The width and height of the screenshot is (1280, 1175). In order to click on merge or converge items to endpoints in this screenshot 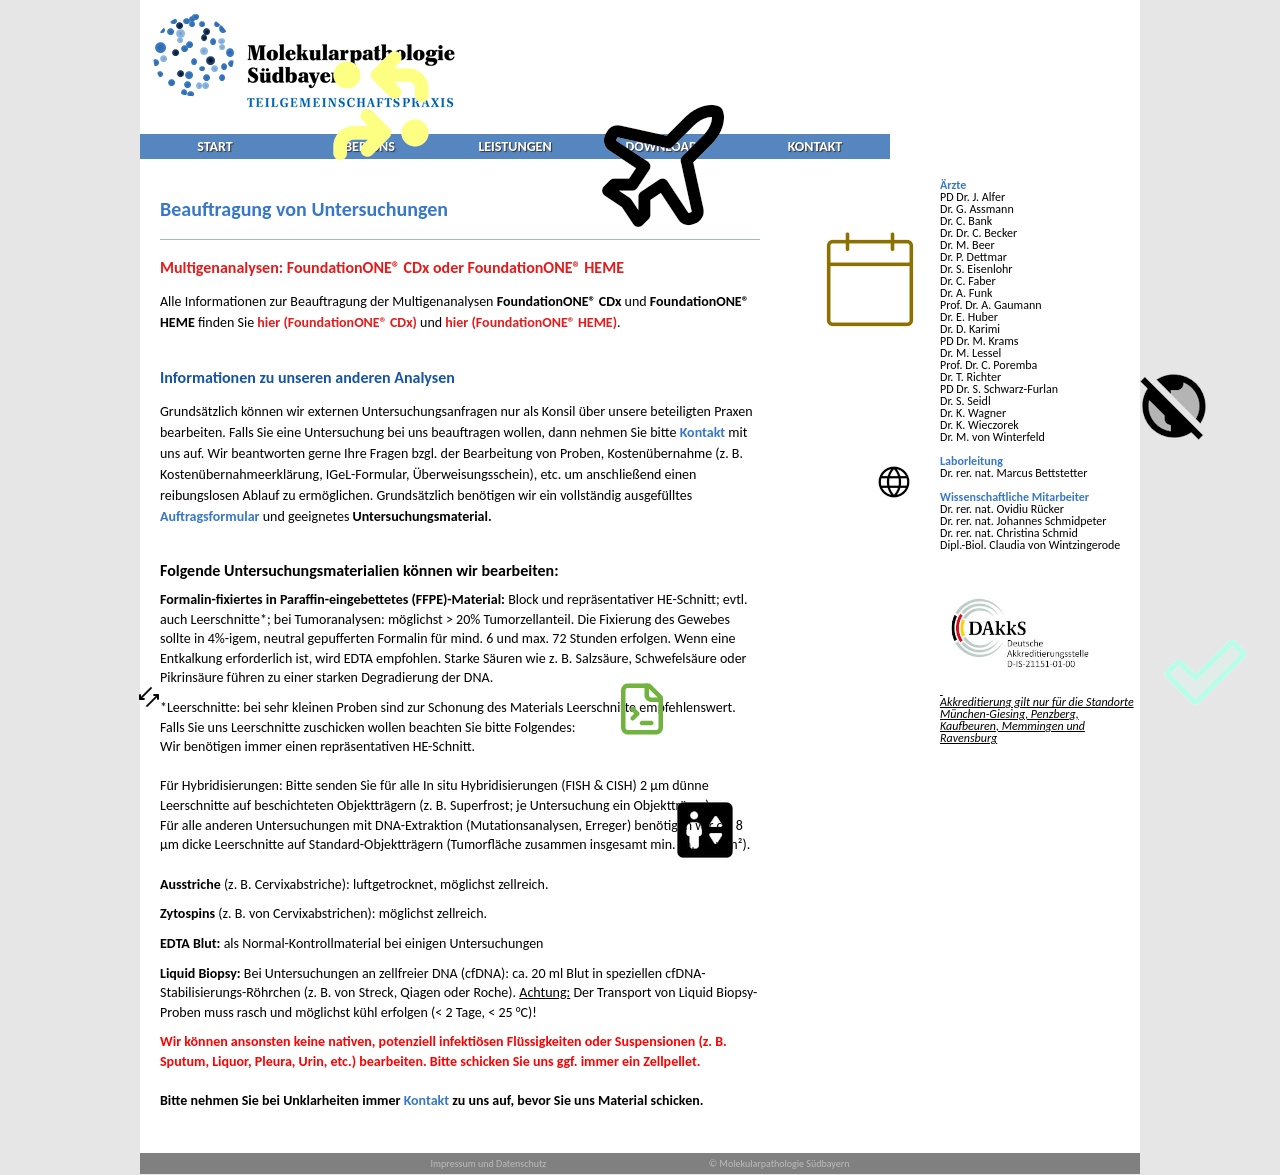, I will do `click(381, 109)`.